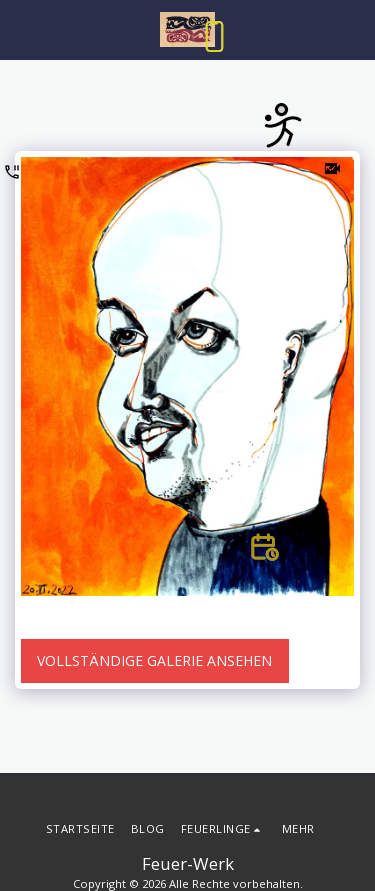 The image size is (375, 891). I want to click on access throwing or toss-related activities, so click(281, 124).